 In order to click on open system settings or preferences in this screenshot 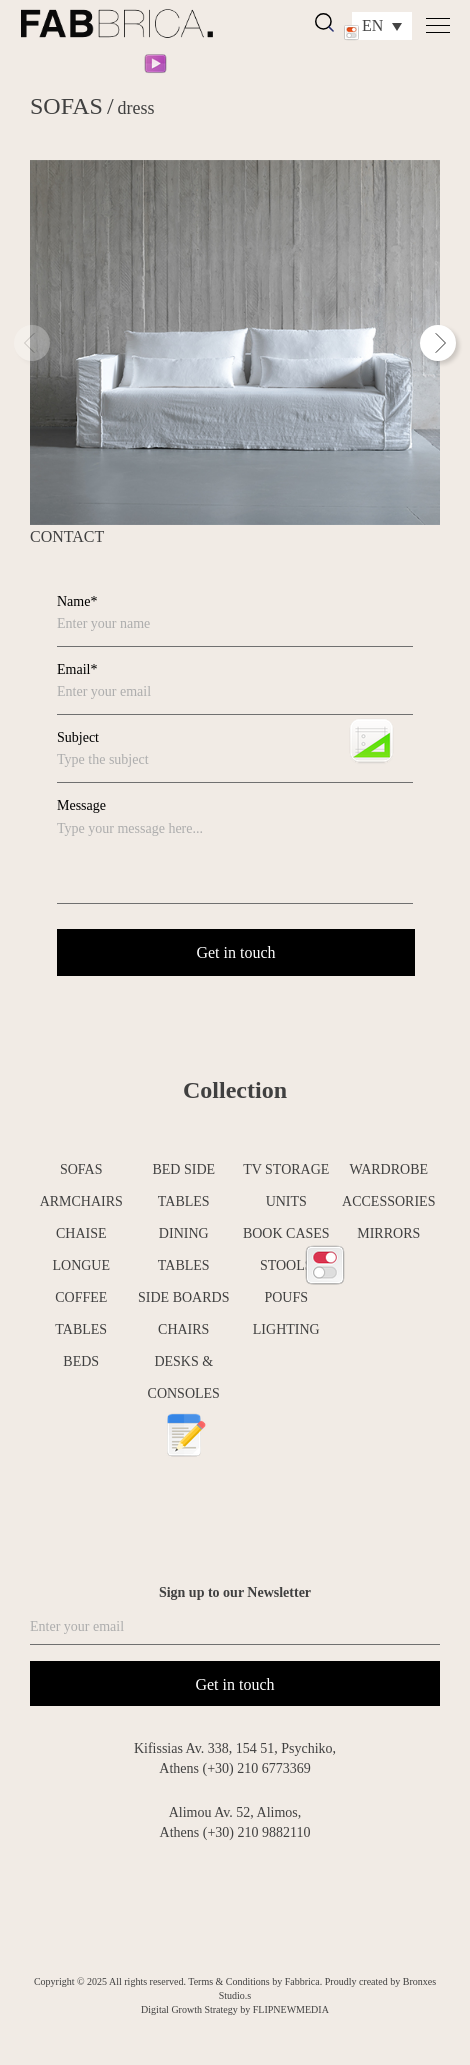, I will do `click(351, 32)`.